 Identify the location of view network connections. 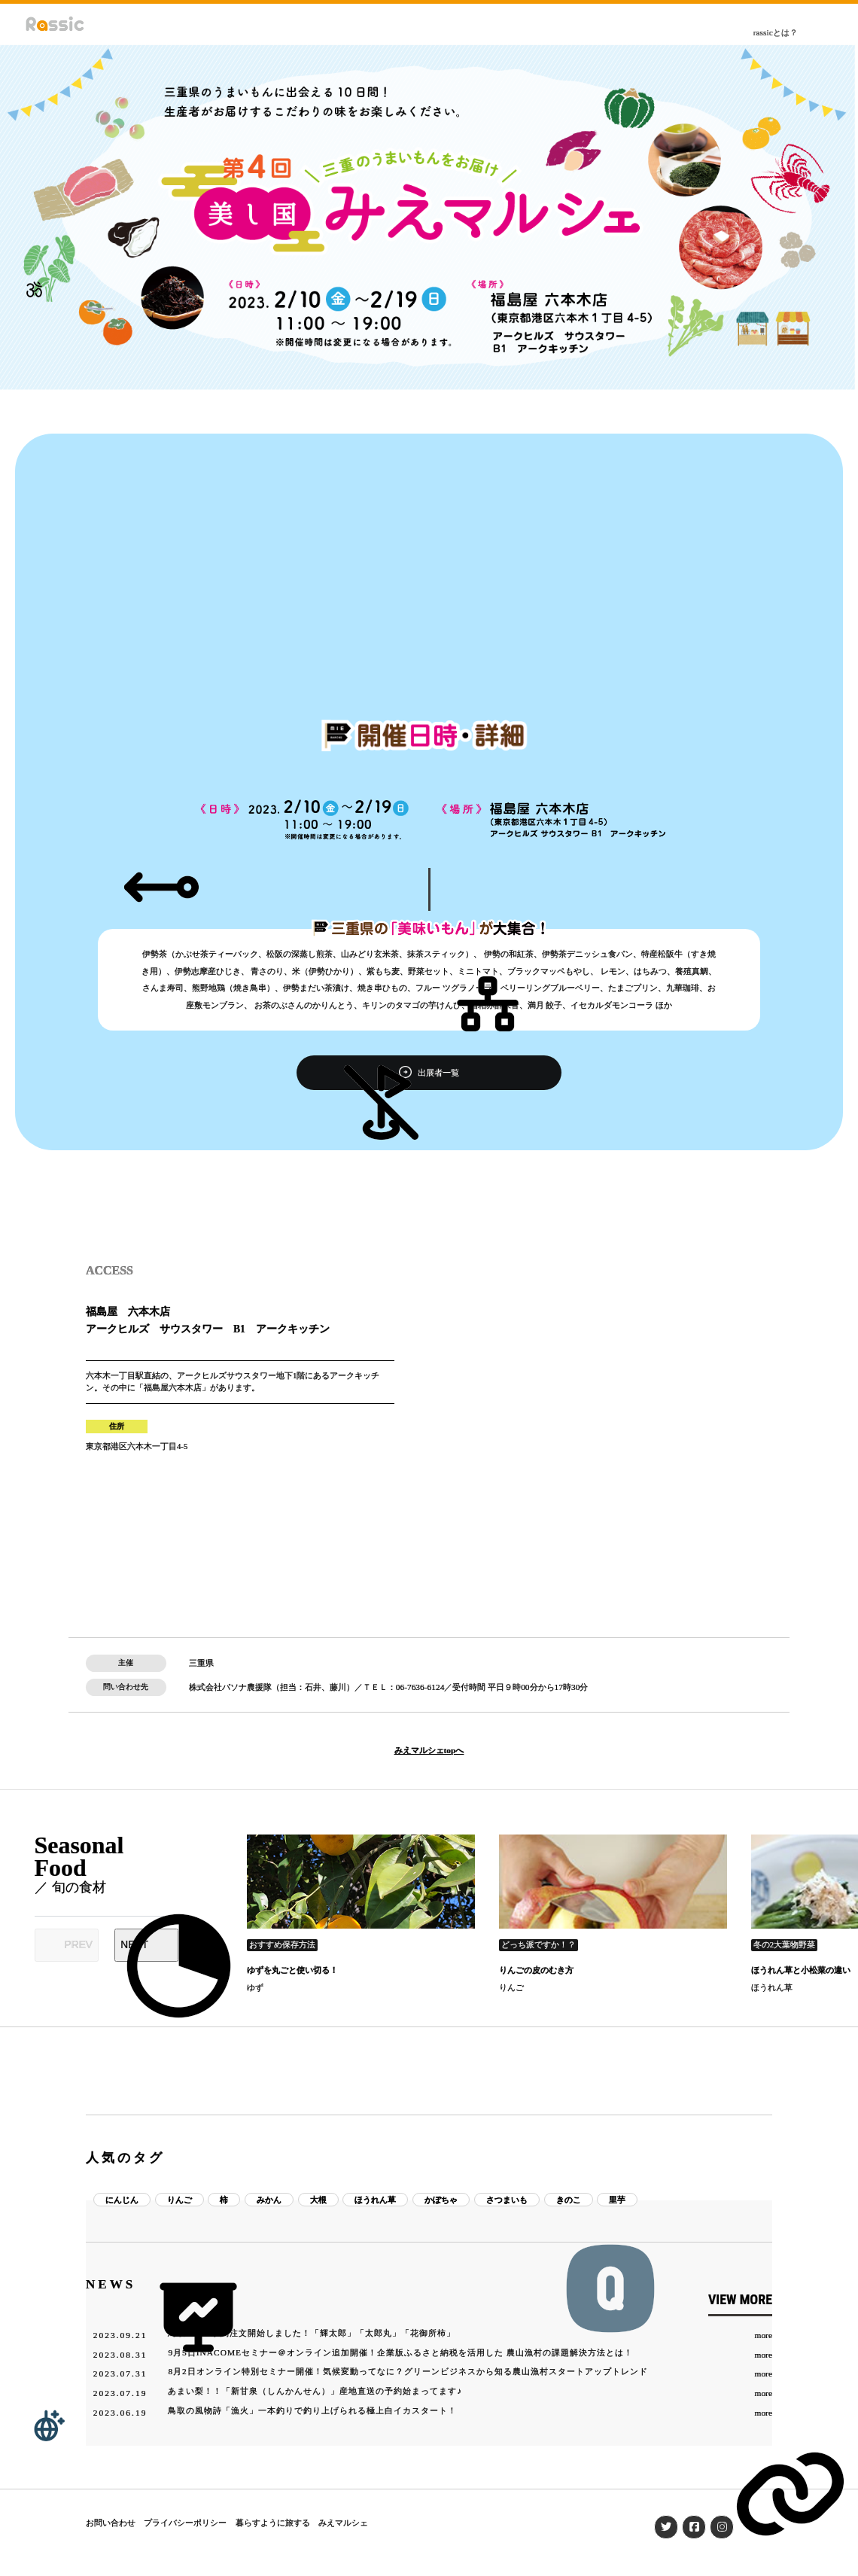
(488, 1005).